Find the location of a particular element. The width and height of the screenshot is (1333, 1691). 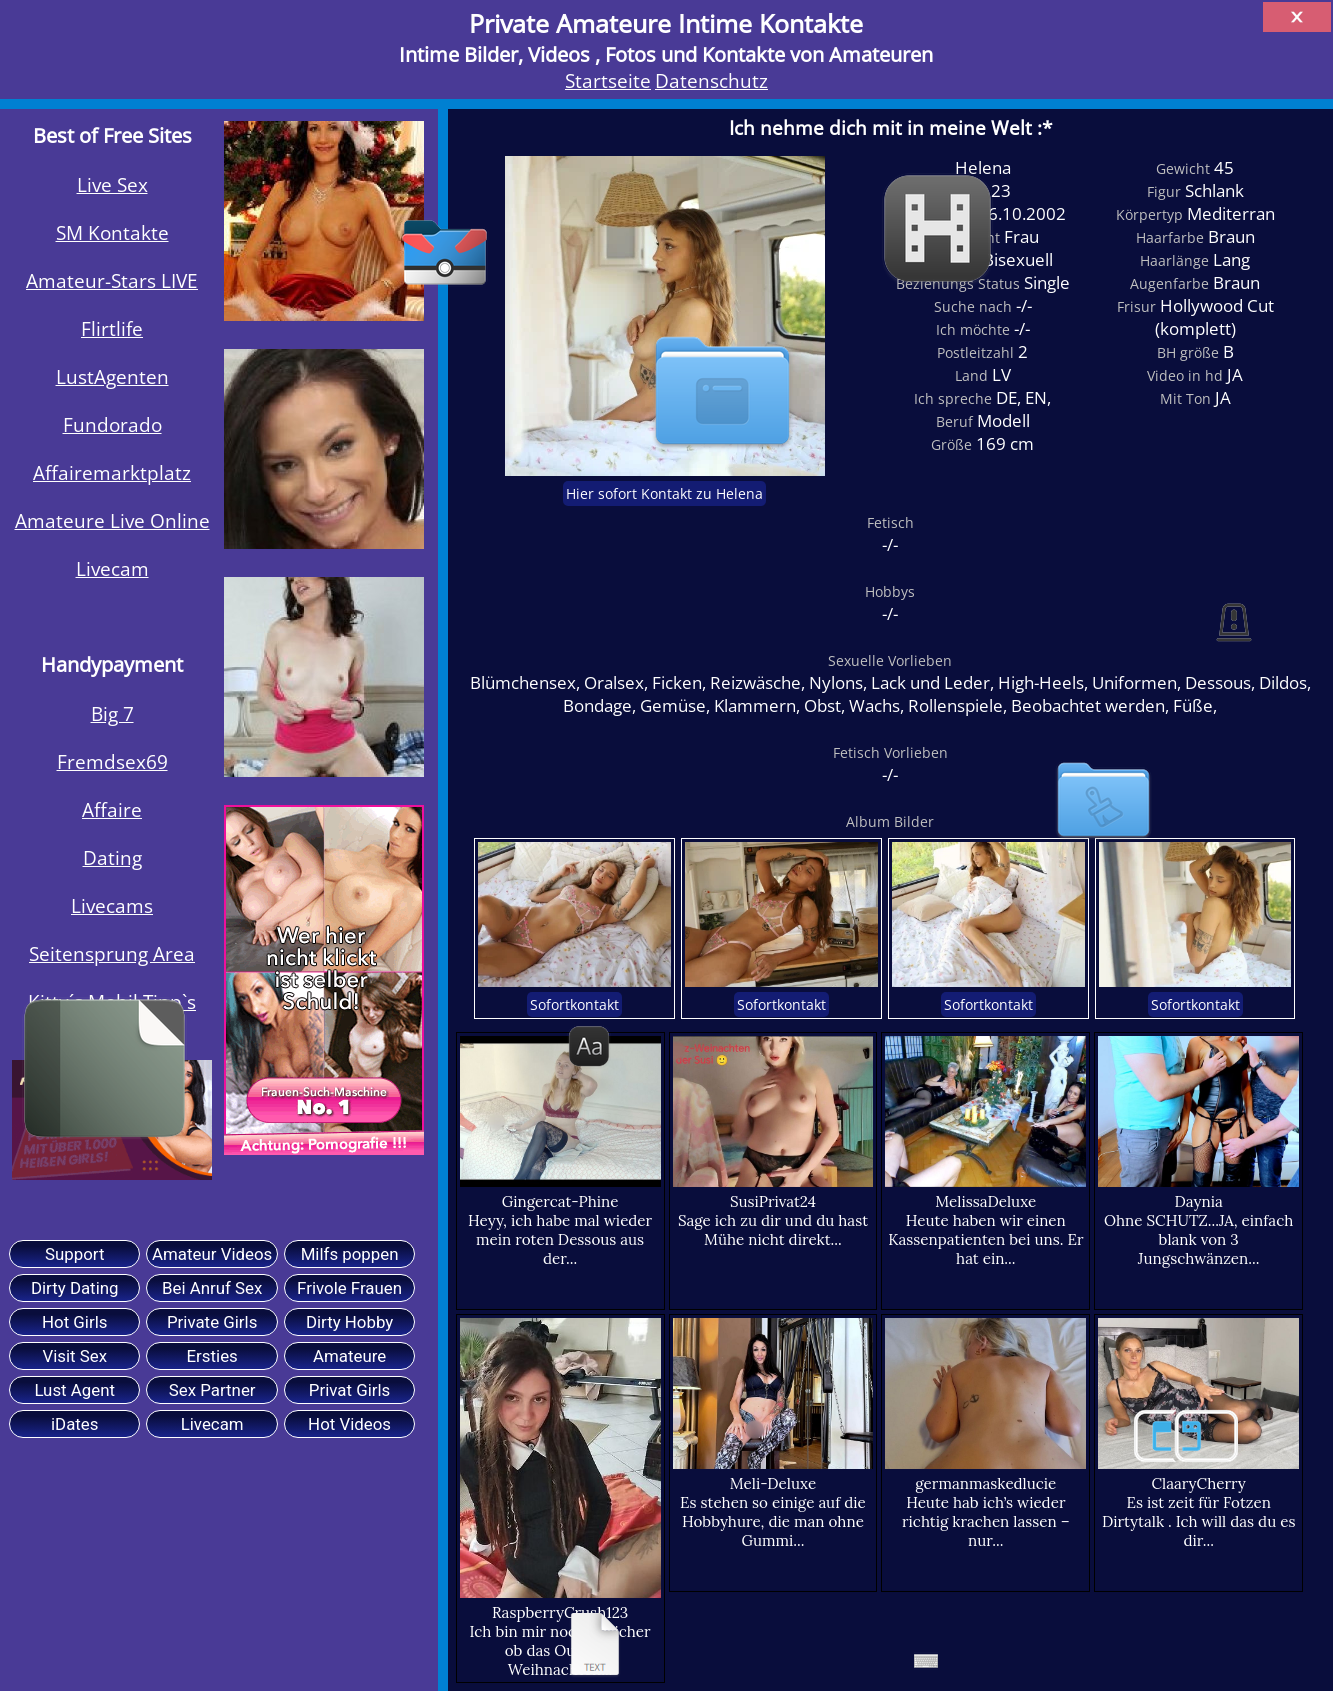

open web design projects folder is located at coordinates (722, 390).